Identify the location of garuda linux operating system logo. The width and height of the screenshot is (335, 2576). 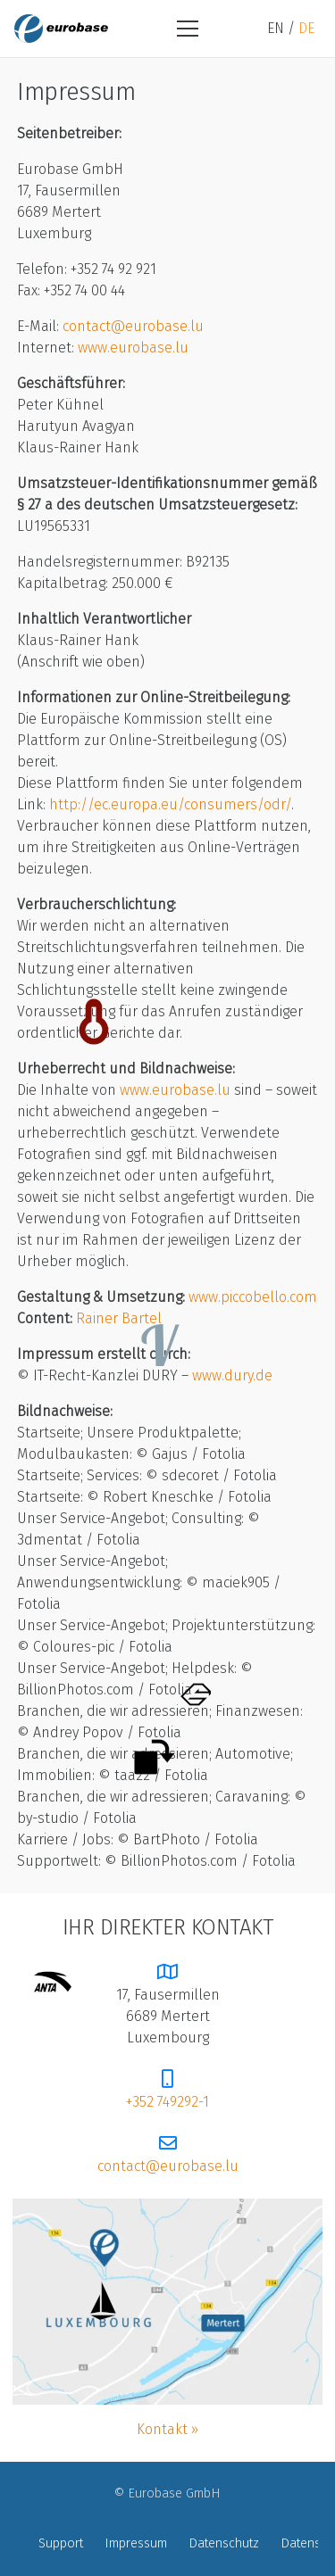
(196, 1694).